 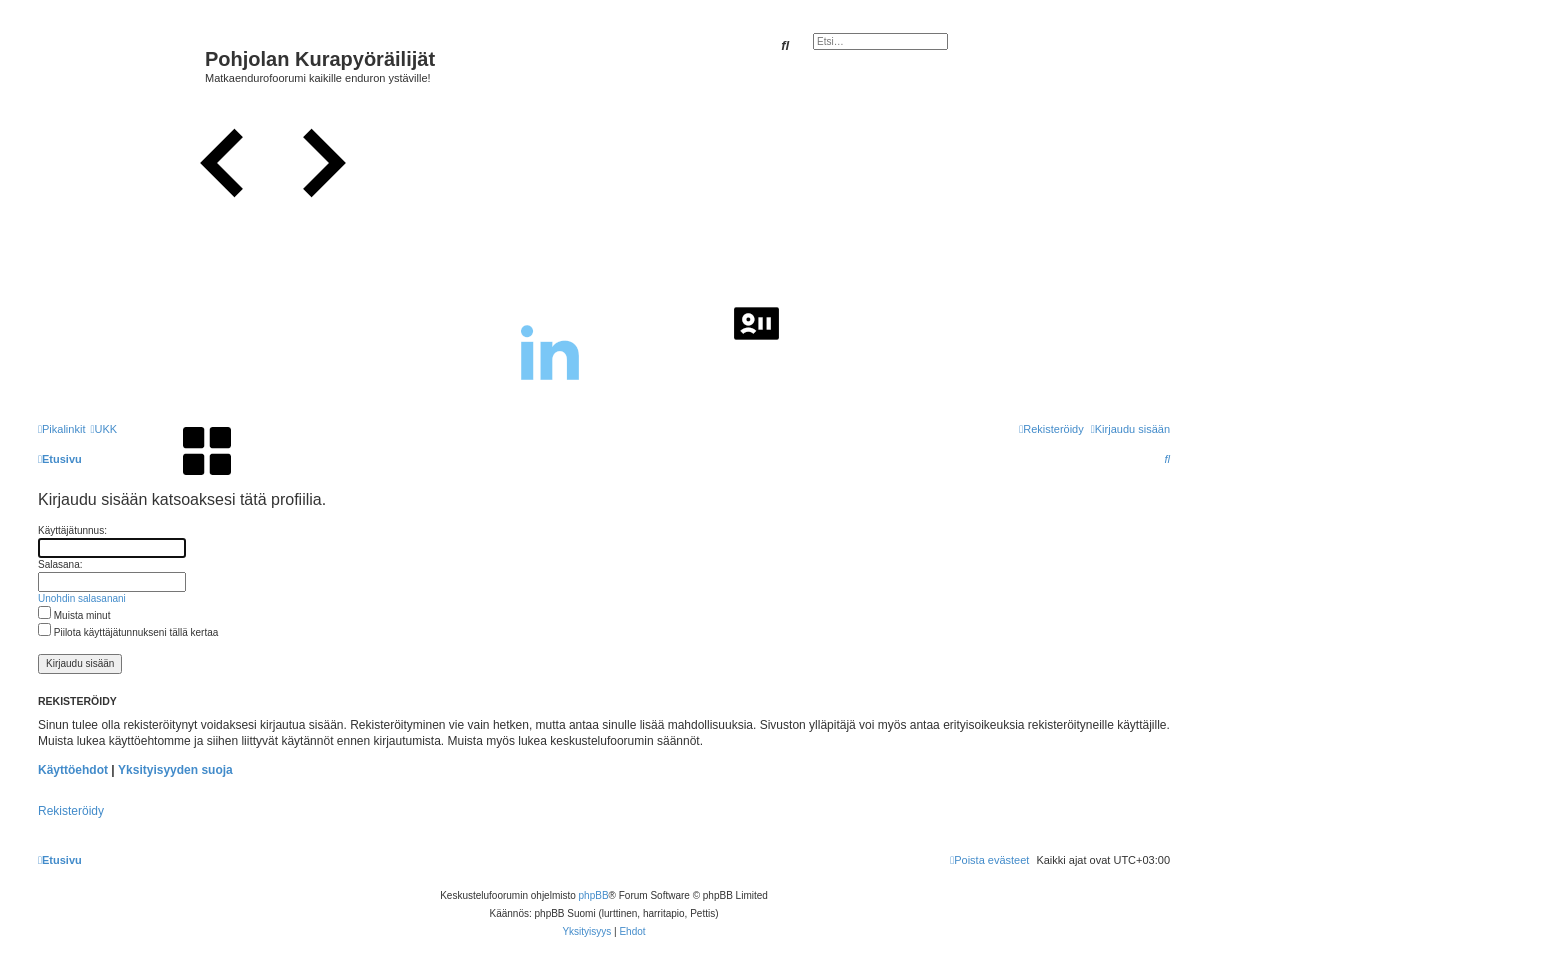 What do you see at coordinates (207, 451) in the screenshot?
I see `access app grid or menu` at bounding box center [207, 451].